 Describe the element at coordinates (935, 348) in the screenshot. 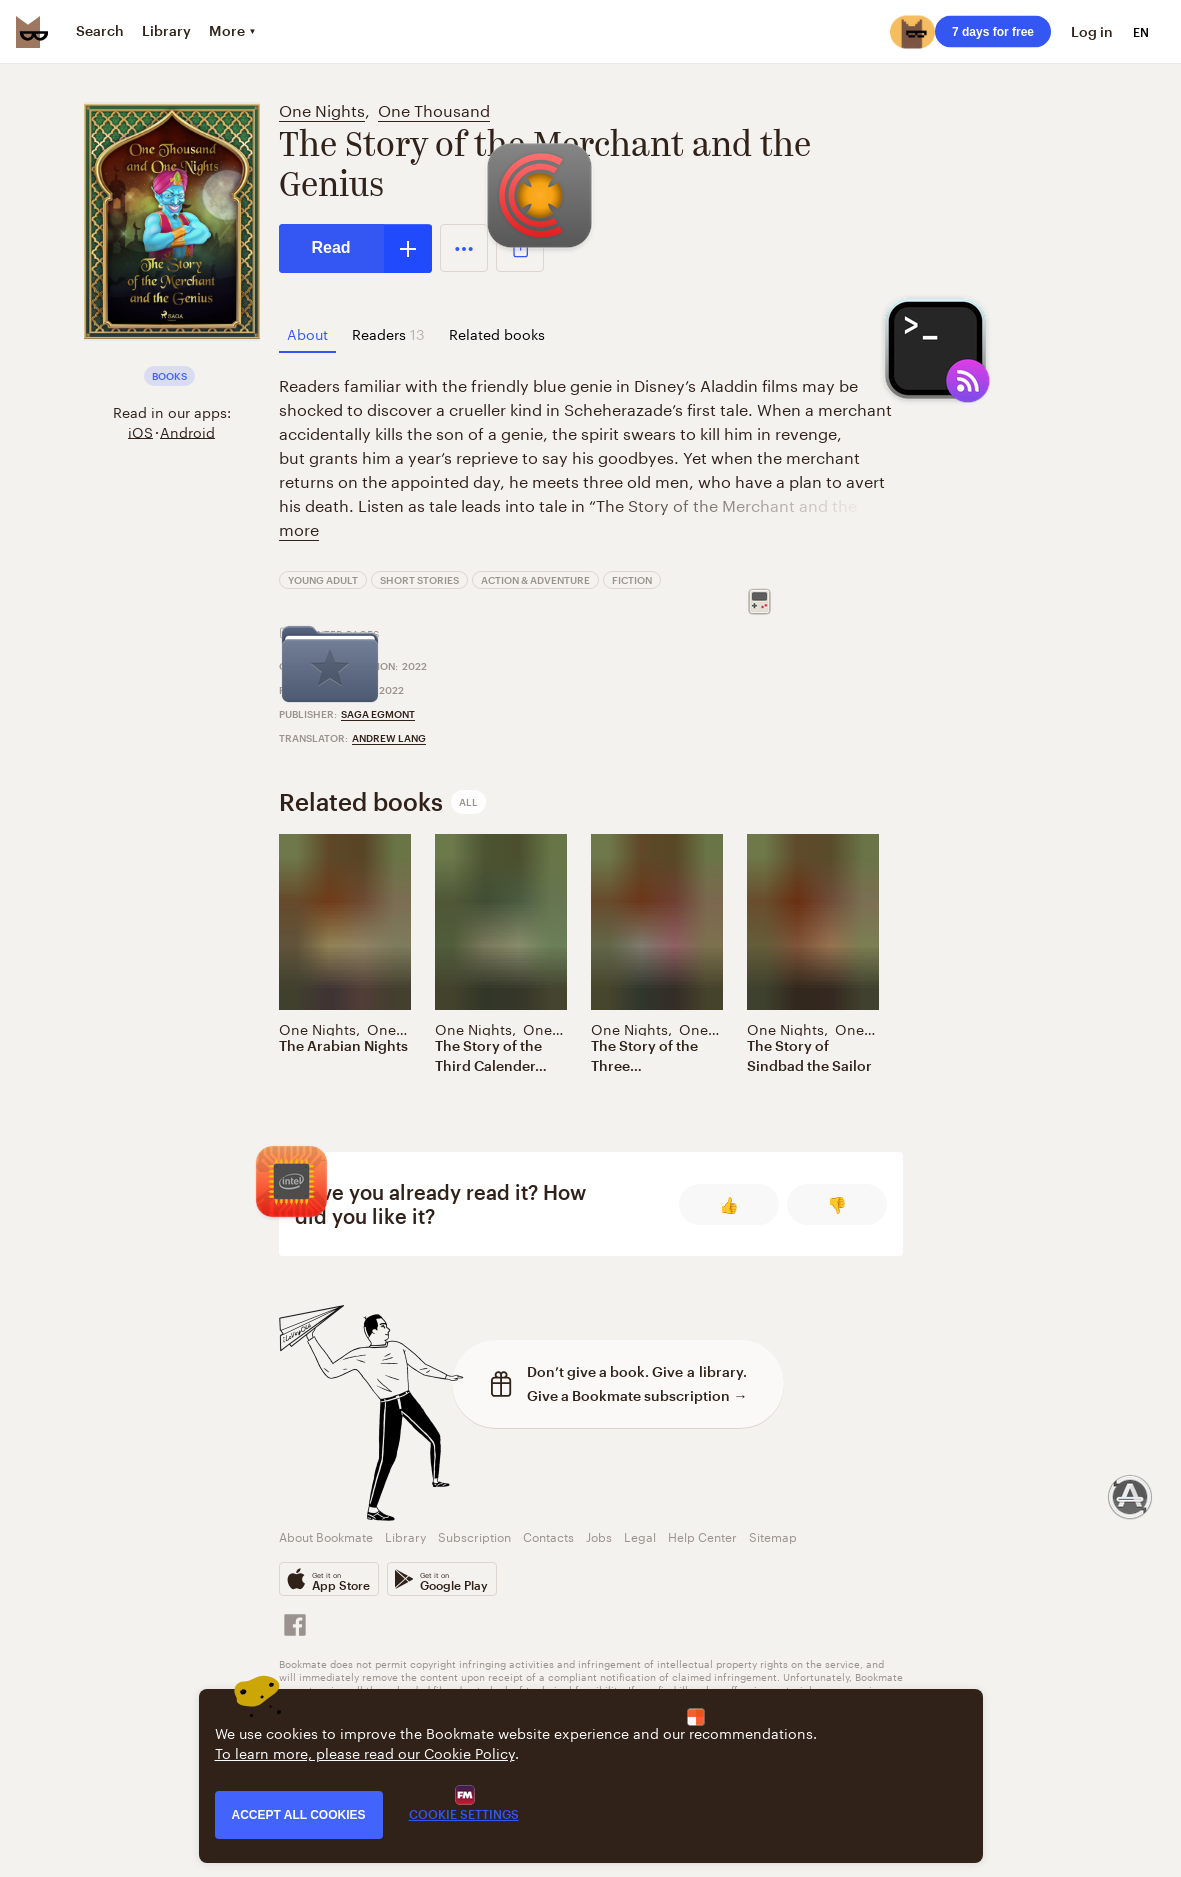

I see `open SecureCRT terminal emulator app` at that location.